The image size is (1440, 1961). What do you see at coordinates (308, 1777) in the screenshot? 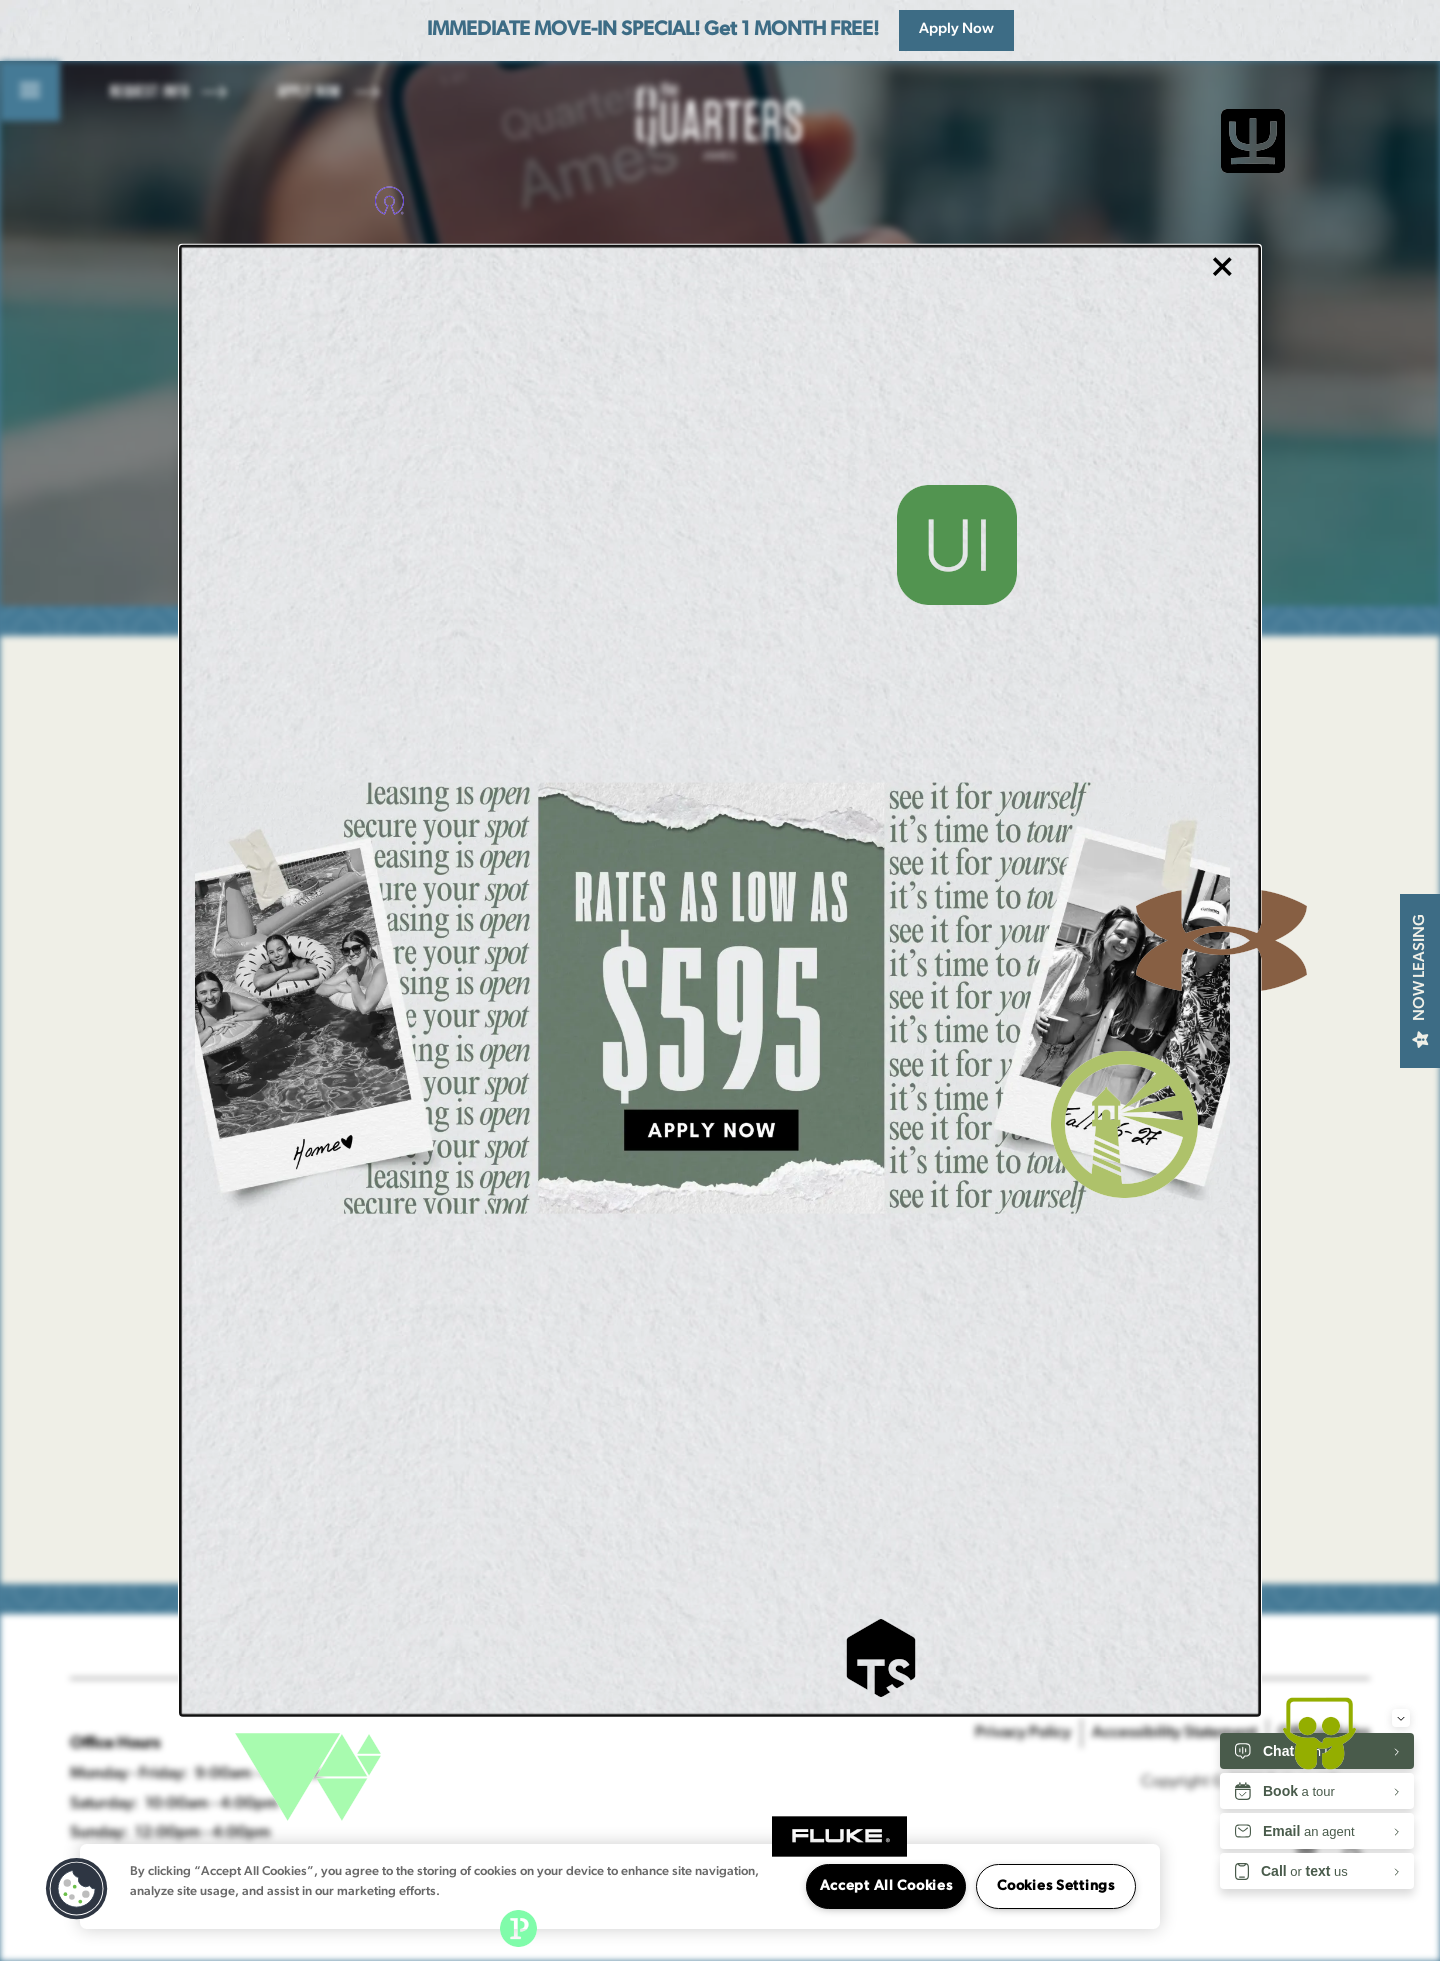
I see `WebGPU technology or API branding` at bounding box center [308, 1777].